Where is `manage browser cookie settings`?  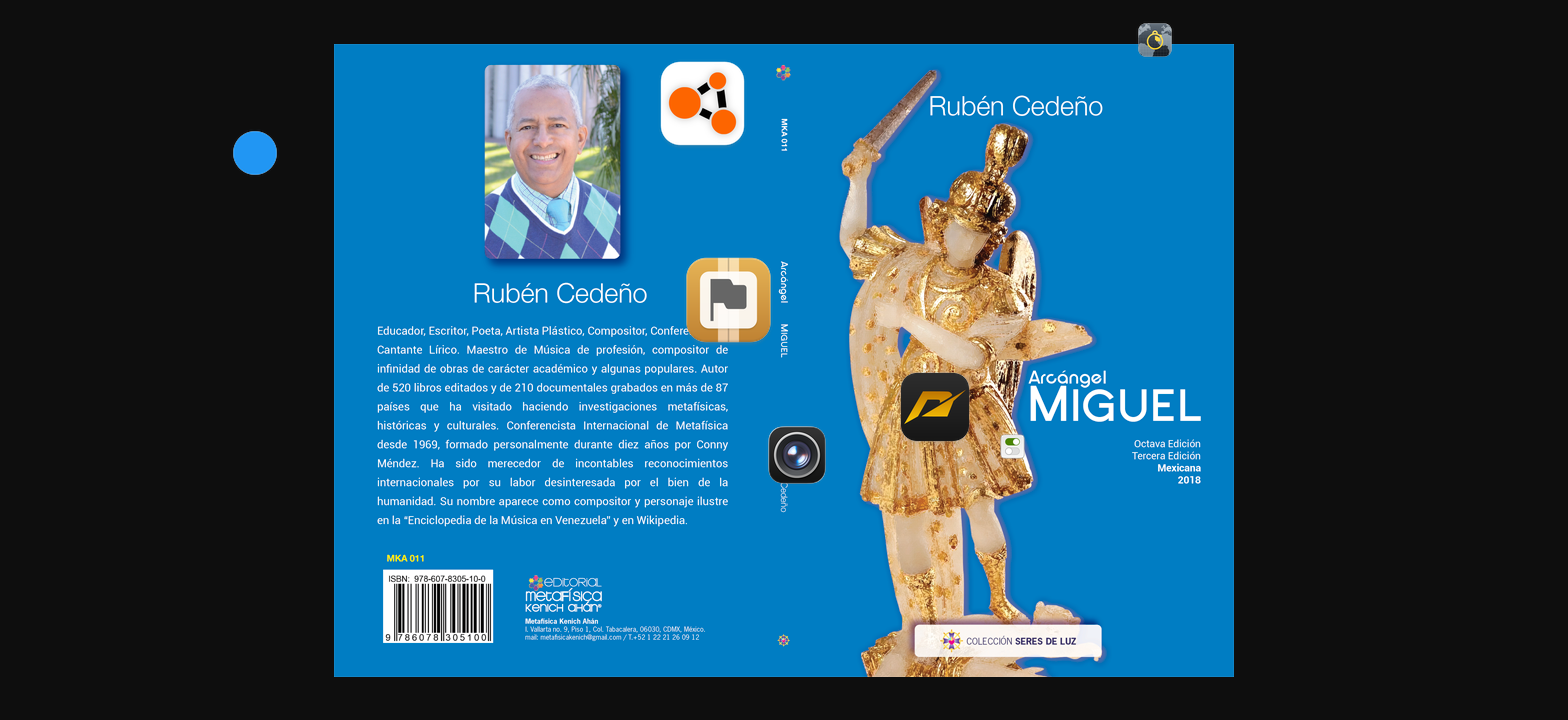 manage browser cookie settings is located at coordinates (1155, 40).